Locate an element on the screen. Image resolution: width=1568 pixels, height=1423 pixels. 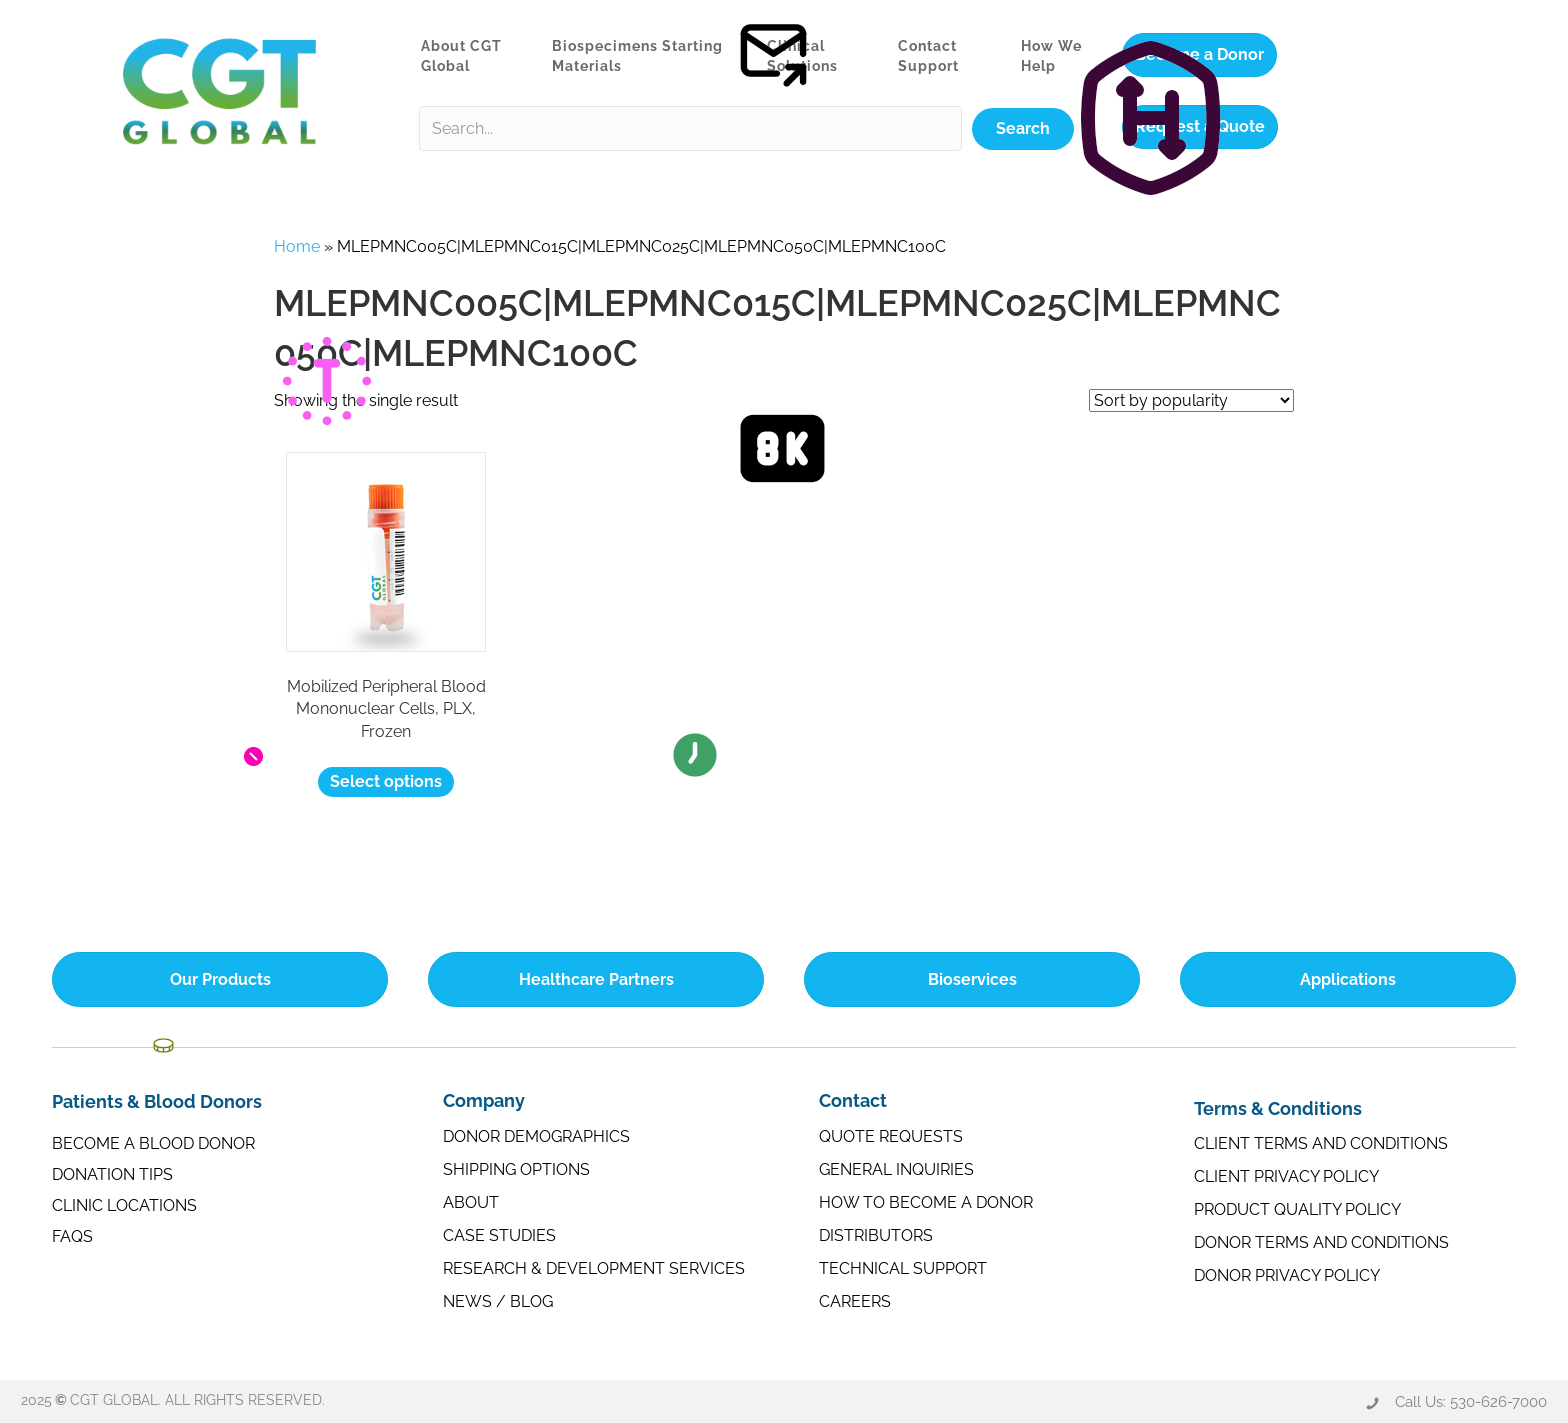
share this email with others is located at coordinates (773, 50).